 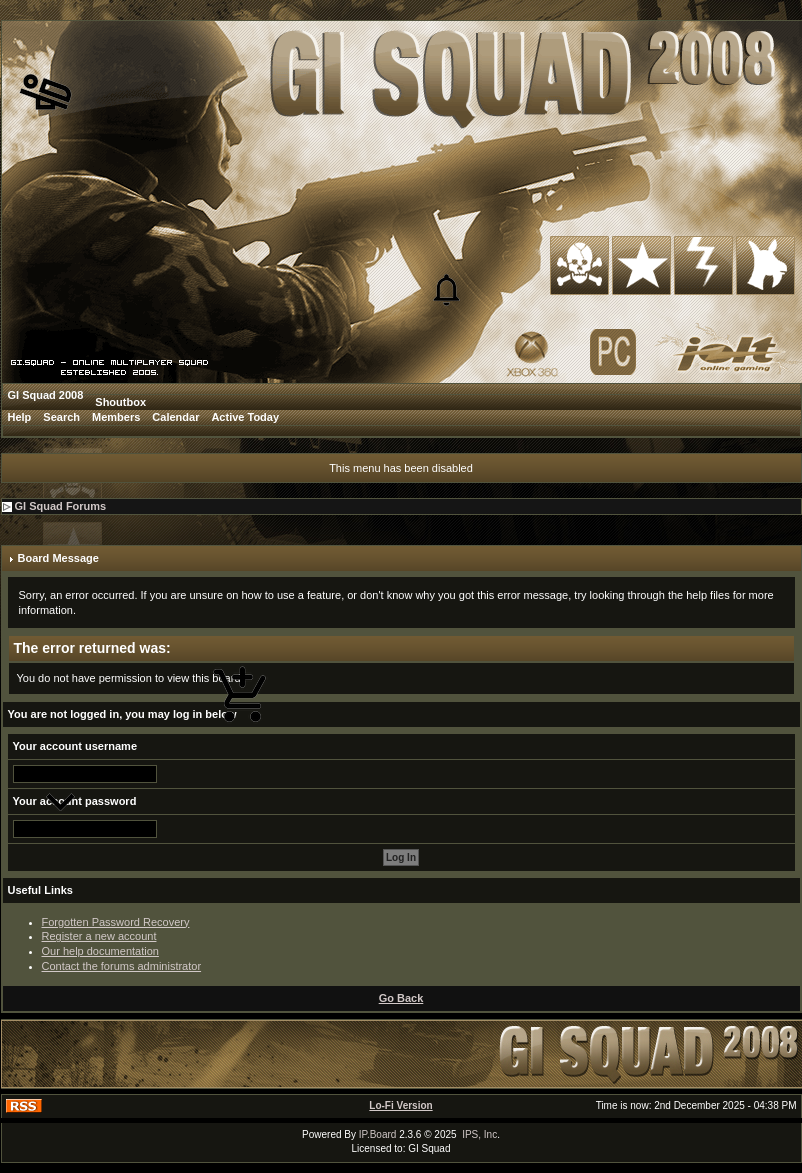 What do you see at coordinates (242, 695) in the screenshot?
I see `add item to shopping cart` at bounding box center [242, 695].